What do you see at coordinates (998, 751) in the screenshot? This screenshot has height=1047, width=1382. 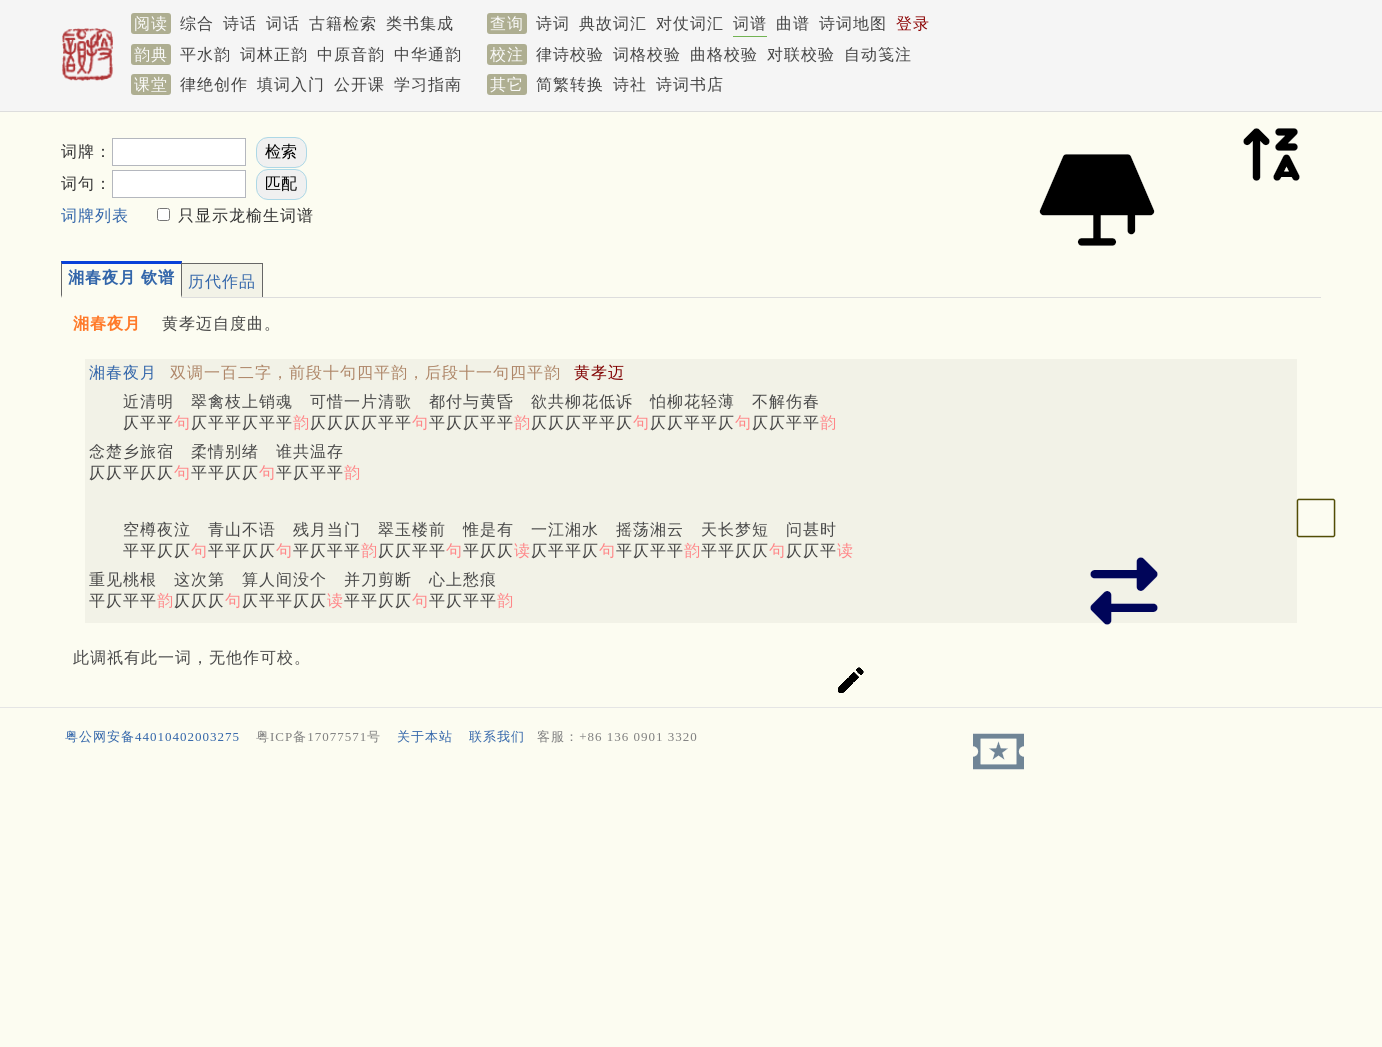 I see `view your tickets or passes` at bounding box center [998, 751].